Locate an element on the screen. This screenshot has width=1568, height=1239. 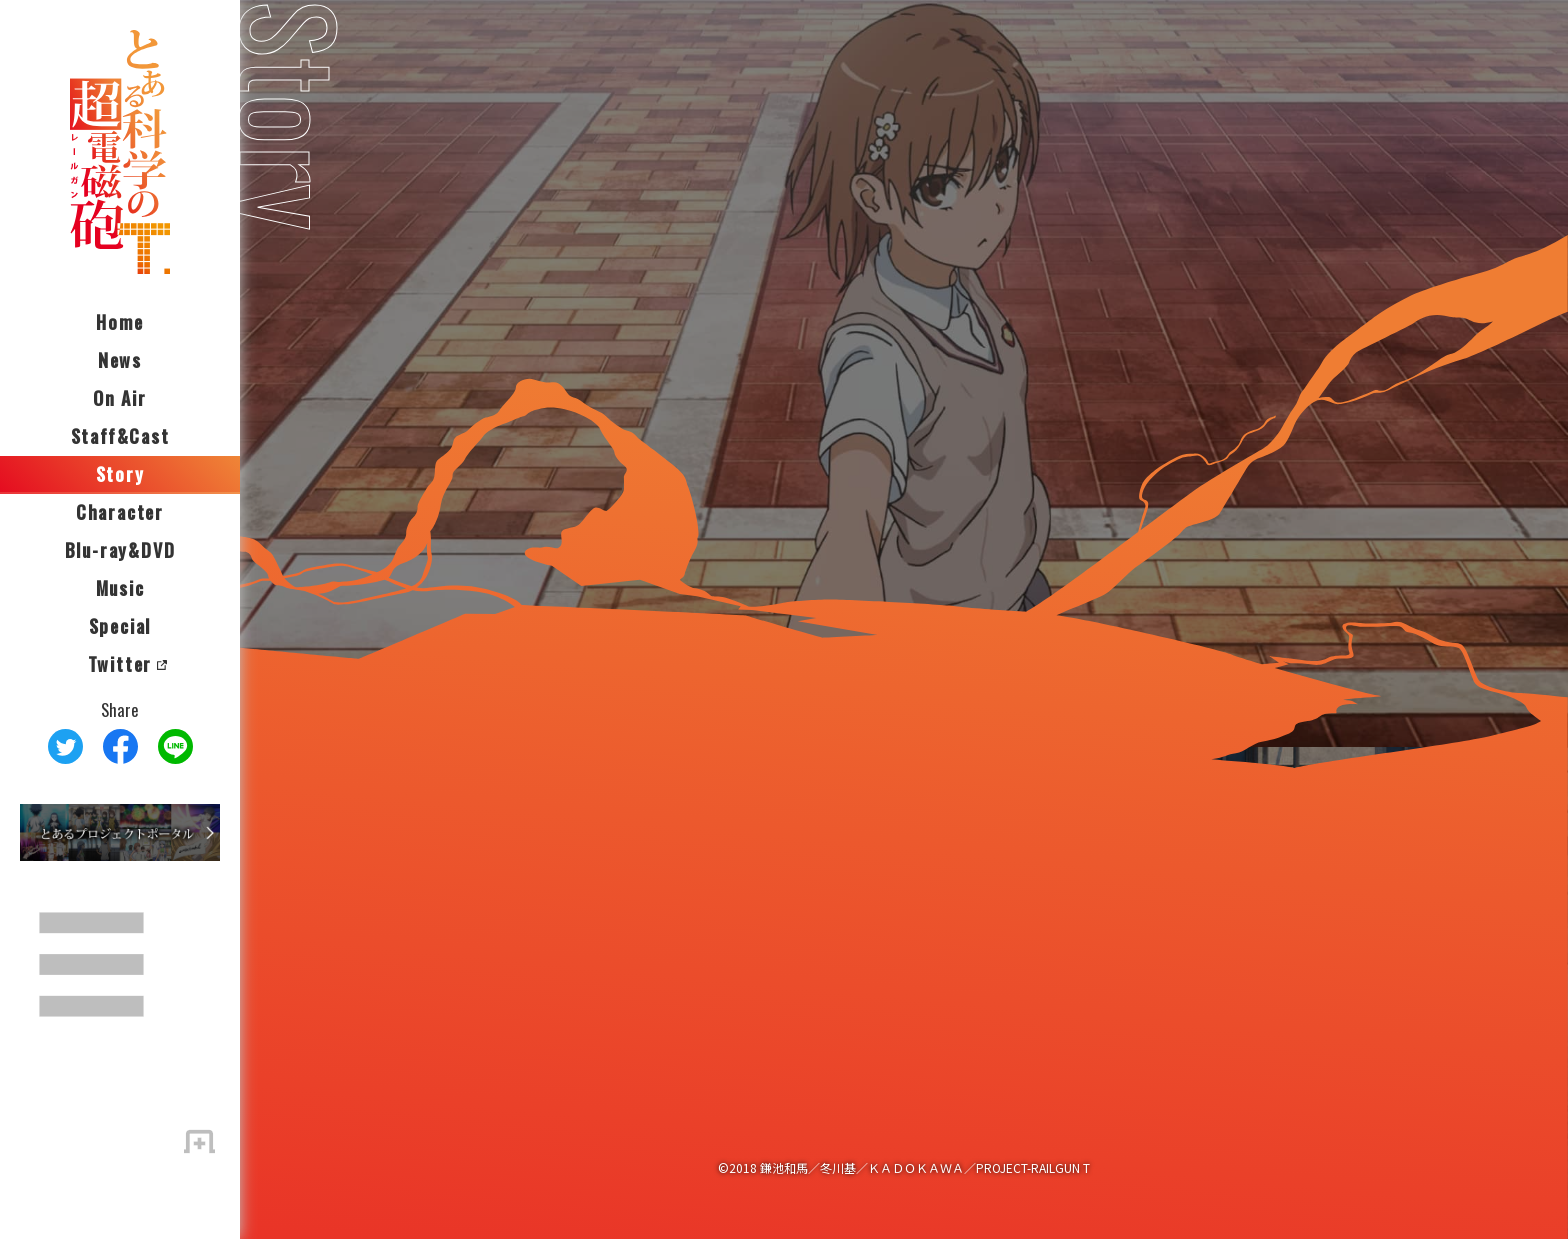
open a new browser tab is located at coordinates (199, 1141).